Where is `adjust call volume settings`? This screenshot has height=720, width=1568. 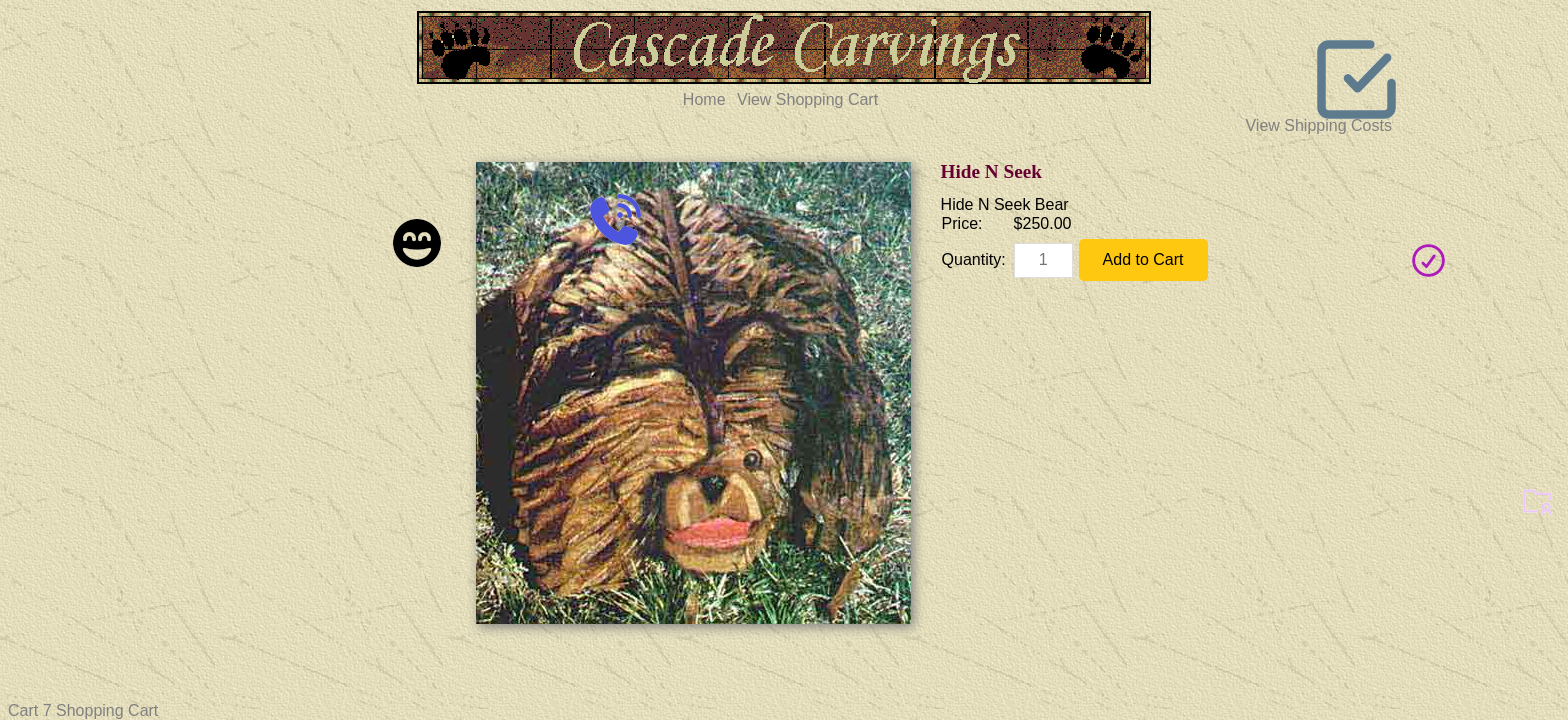
adjust call volume settings is located at coordinates (614, 221).